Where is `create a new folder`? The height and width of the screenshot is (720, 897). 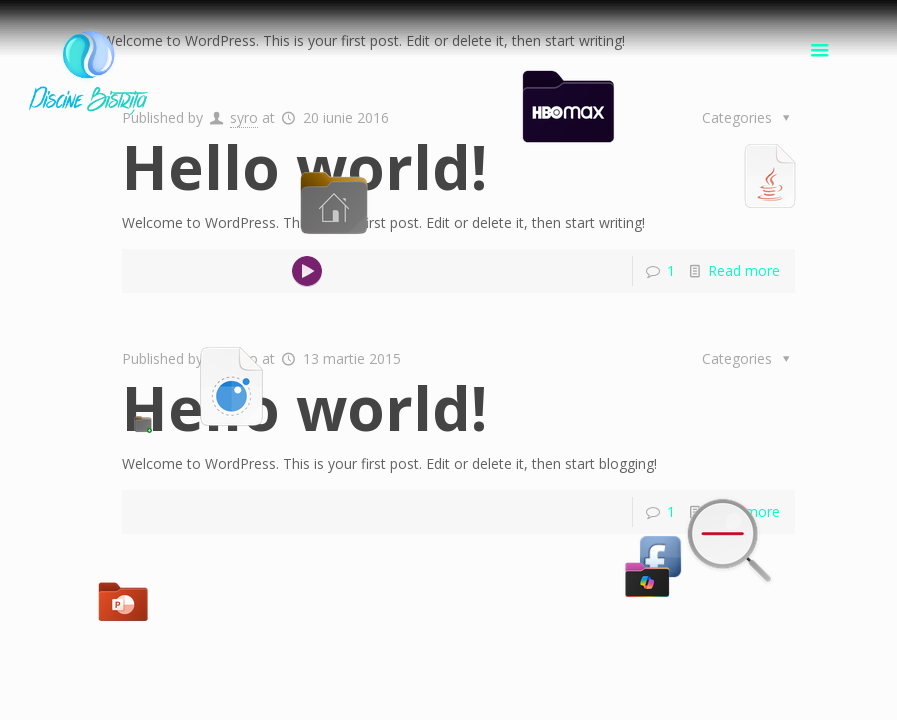
create a new folder is located at coordinates (143, 424).